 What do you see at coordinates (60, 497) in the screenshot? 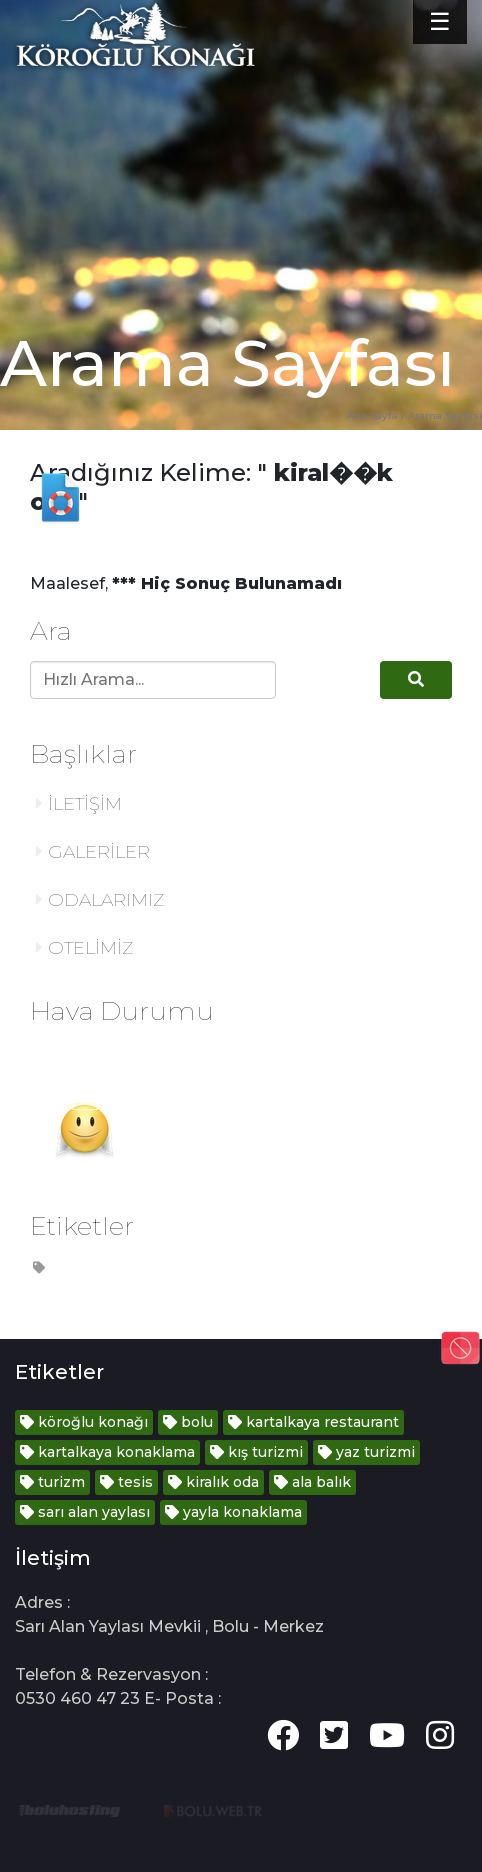
I see `a compiled html help file (.chm)` at bounding box center [60, 497].